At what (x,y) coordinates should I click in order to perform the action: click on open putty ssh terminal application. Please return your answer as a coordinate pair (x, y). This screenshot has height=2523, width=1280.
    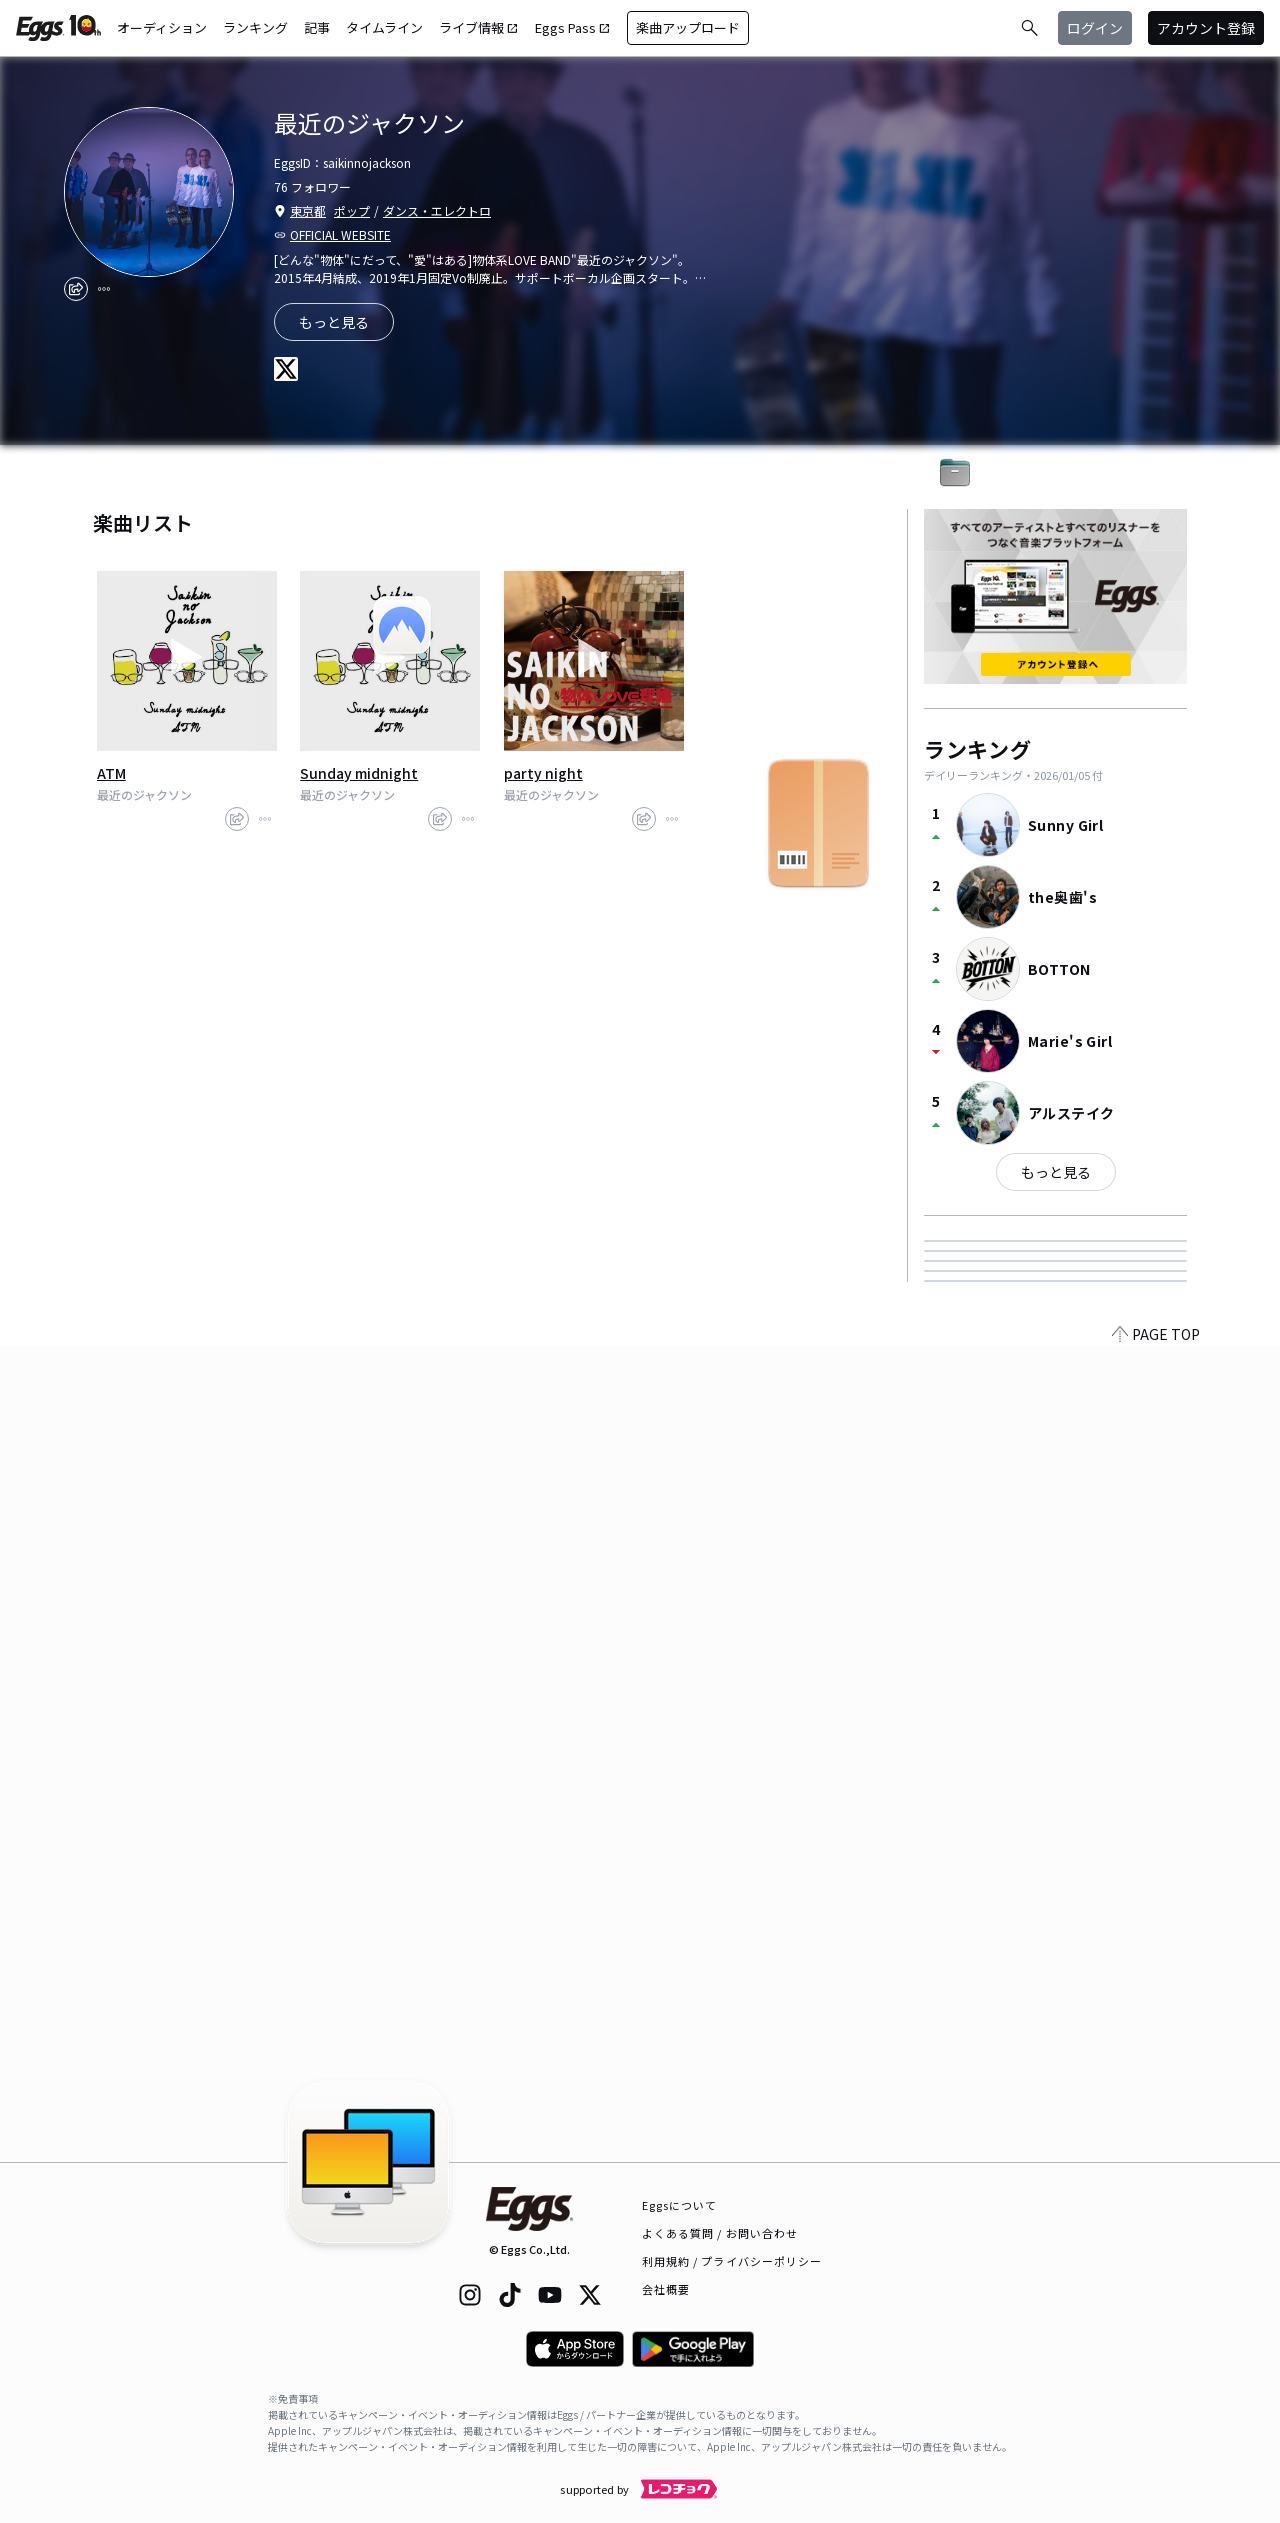
    Looking at the image, I should click on (368, 2162).